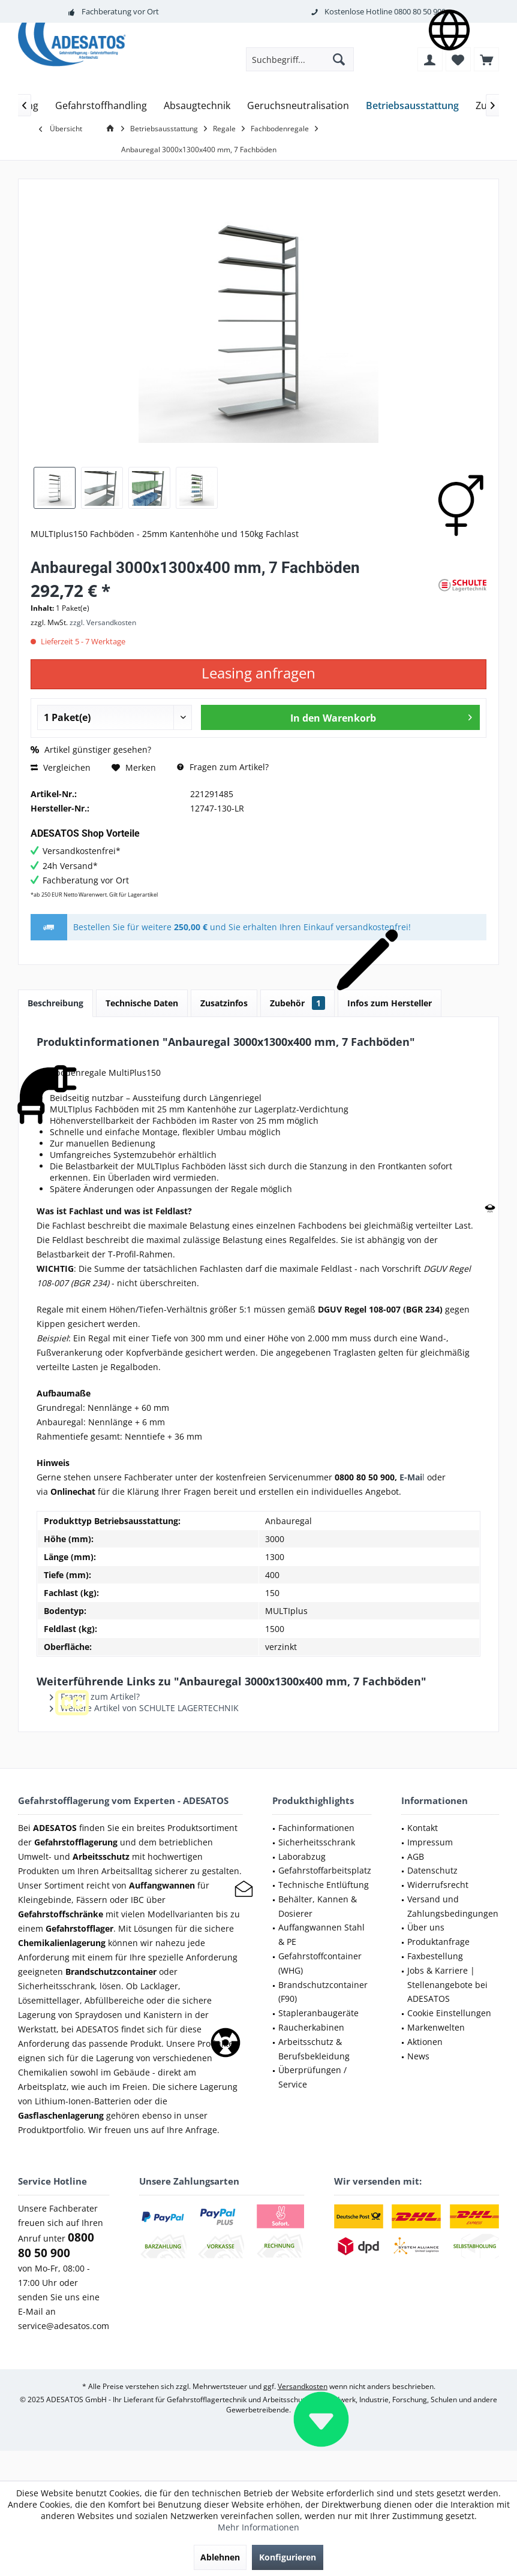  I want to click on indicates radioactive or nuclear hazard warning, so click(226, 2043).